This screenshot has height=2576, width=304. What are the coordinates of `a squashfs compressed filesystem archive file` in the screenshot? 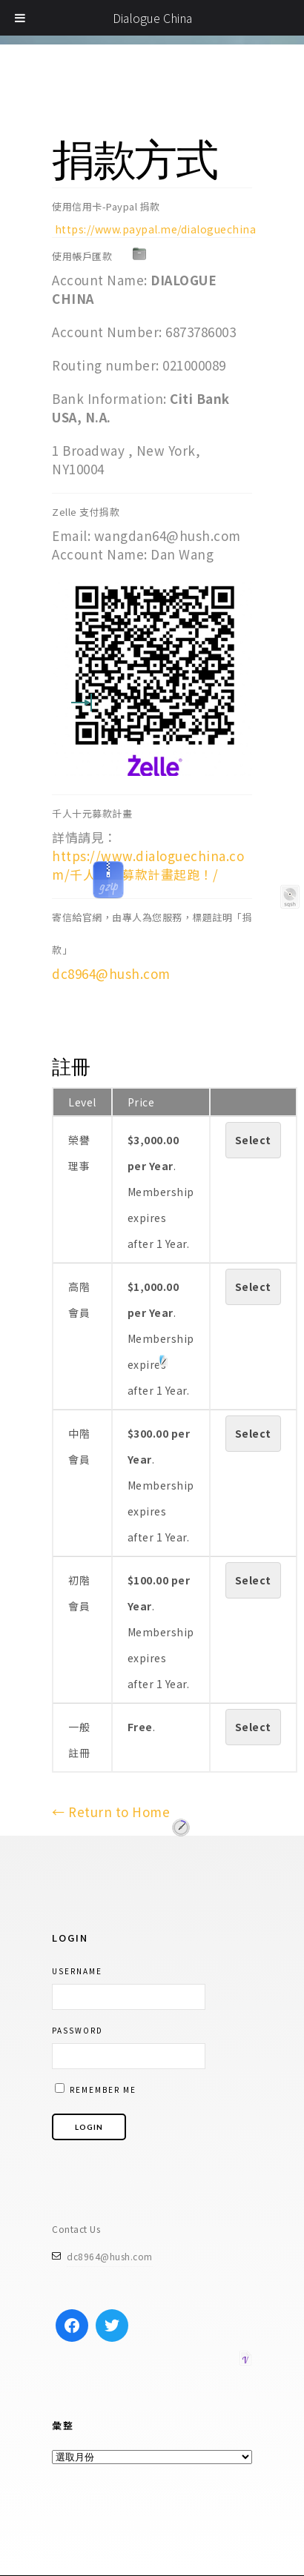 It's located at (290, 897).